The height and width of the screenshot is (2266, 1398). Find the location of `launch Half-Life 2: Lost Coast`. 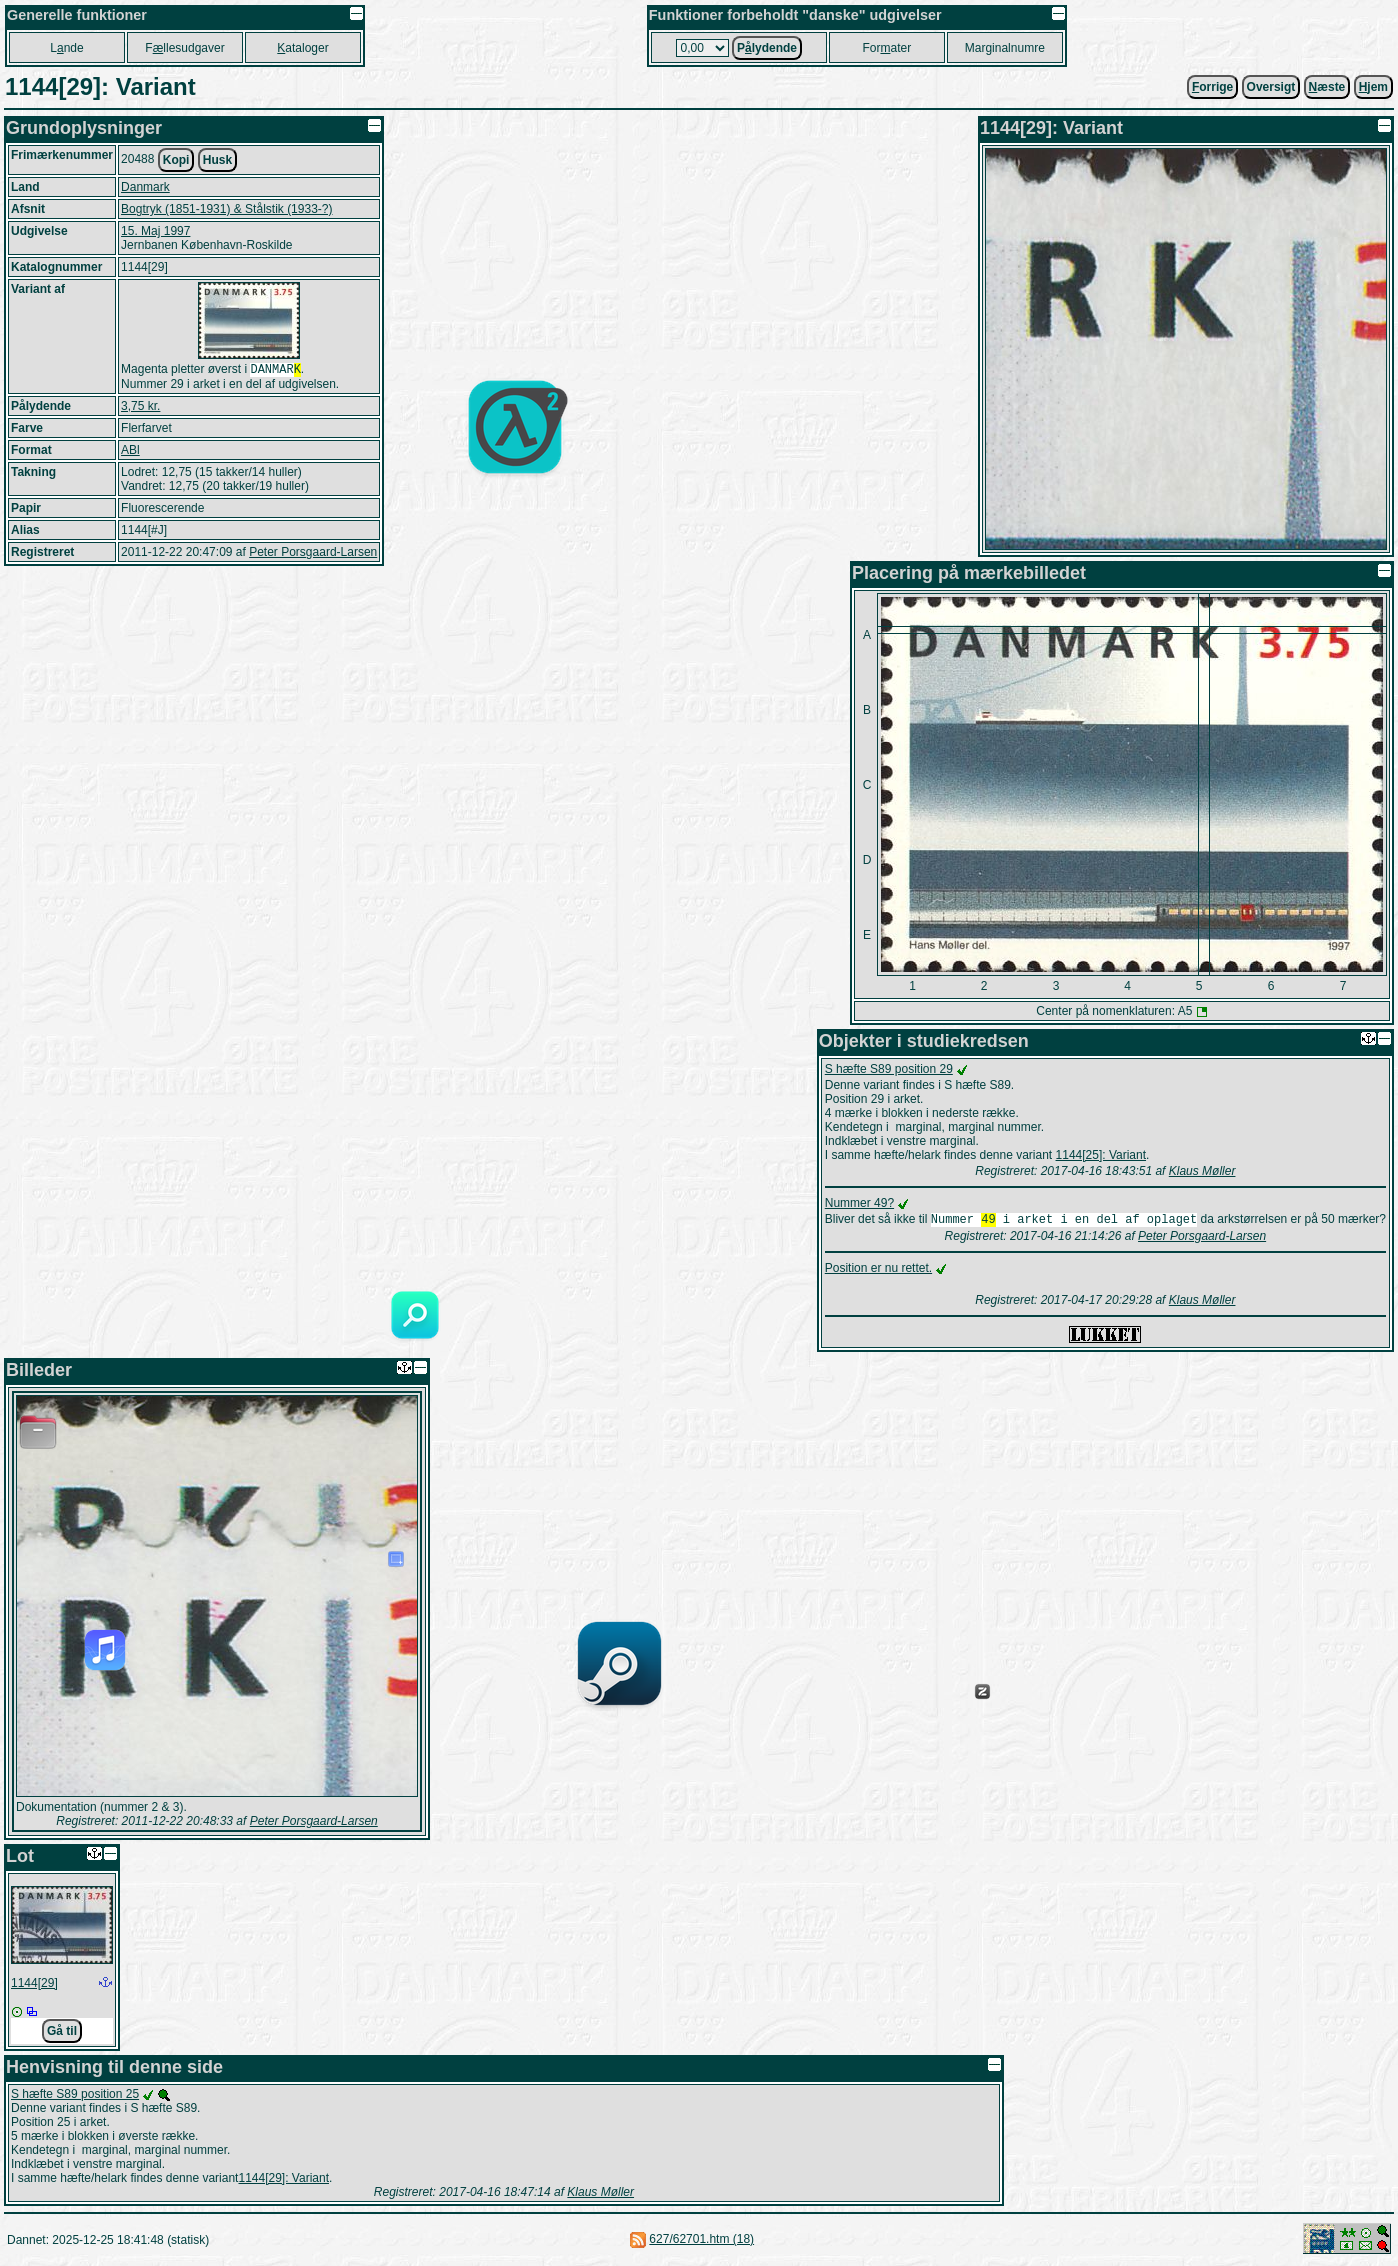

launch Half-Life 2: Lost Coast is located at coordinates (515, 427).